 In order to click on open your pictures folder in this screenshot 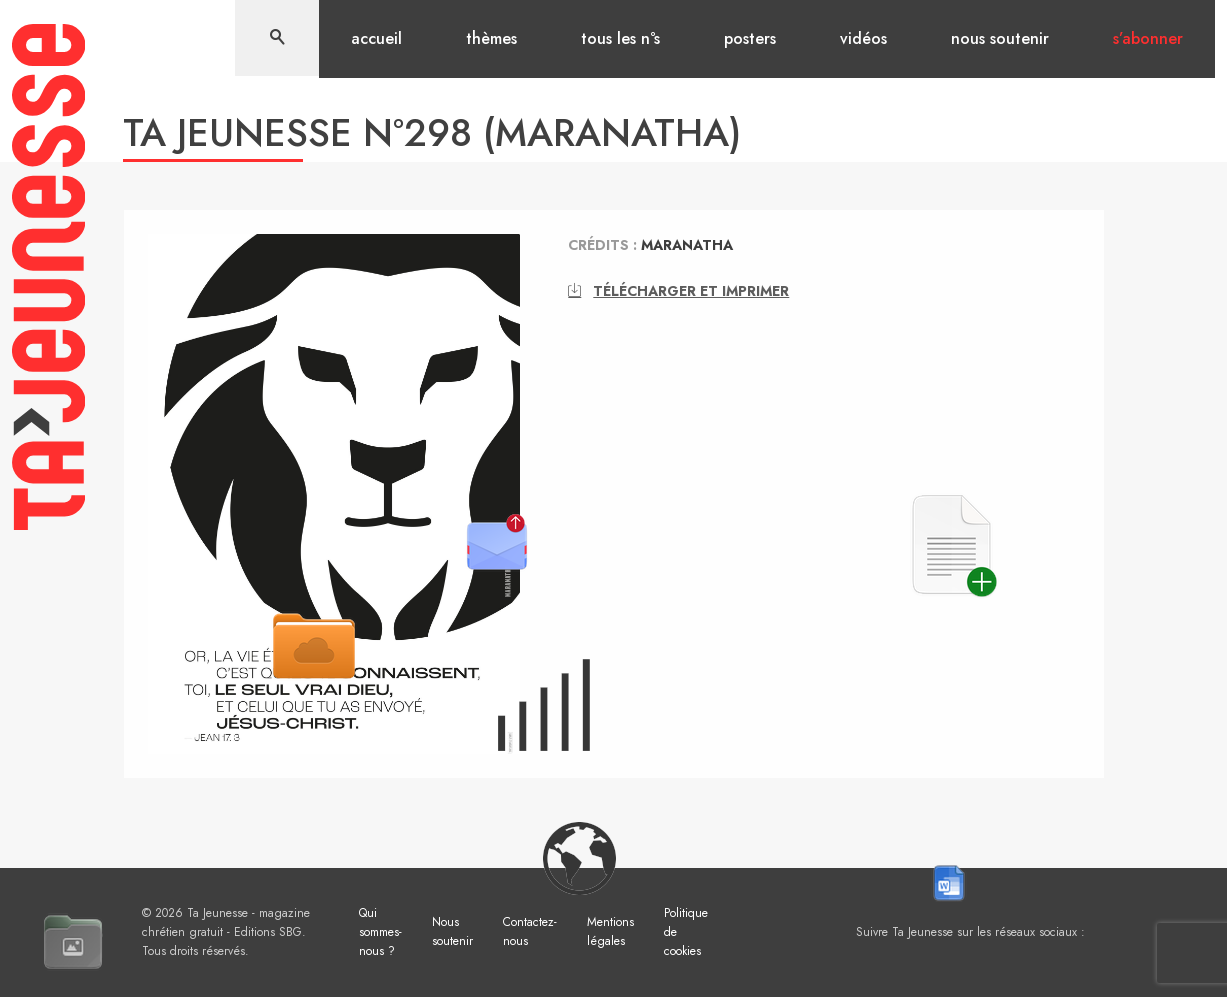, I will do `click(73, 942)`.